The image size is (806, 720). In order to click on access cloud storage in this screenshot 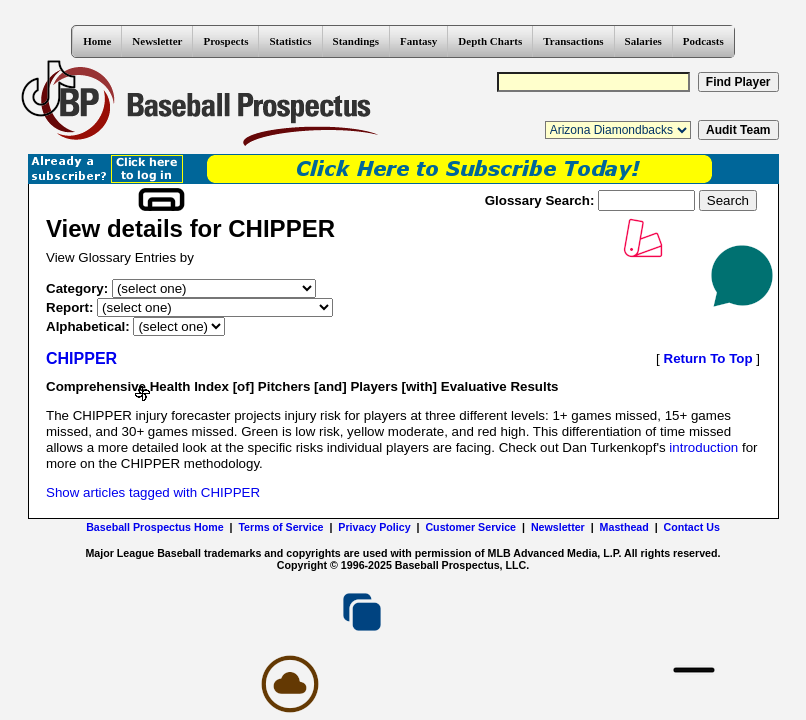, I will do `click(290, 684)`.